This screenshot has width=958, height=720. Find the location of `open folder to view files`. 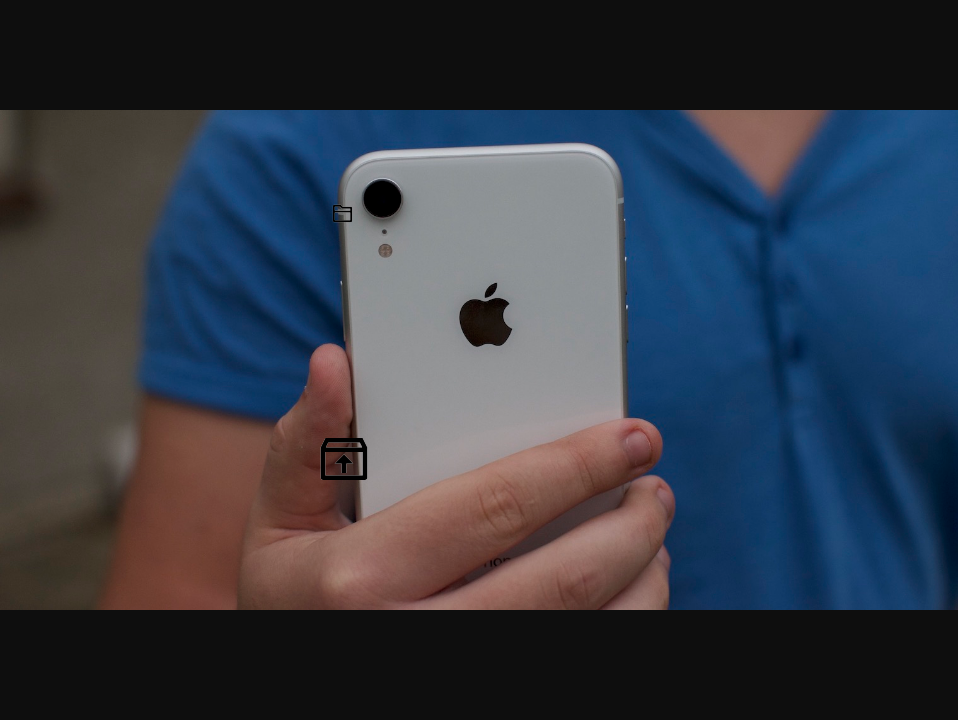

open folder to view files is located at coordinates (342, 213).